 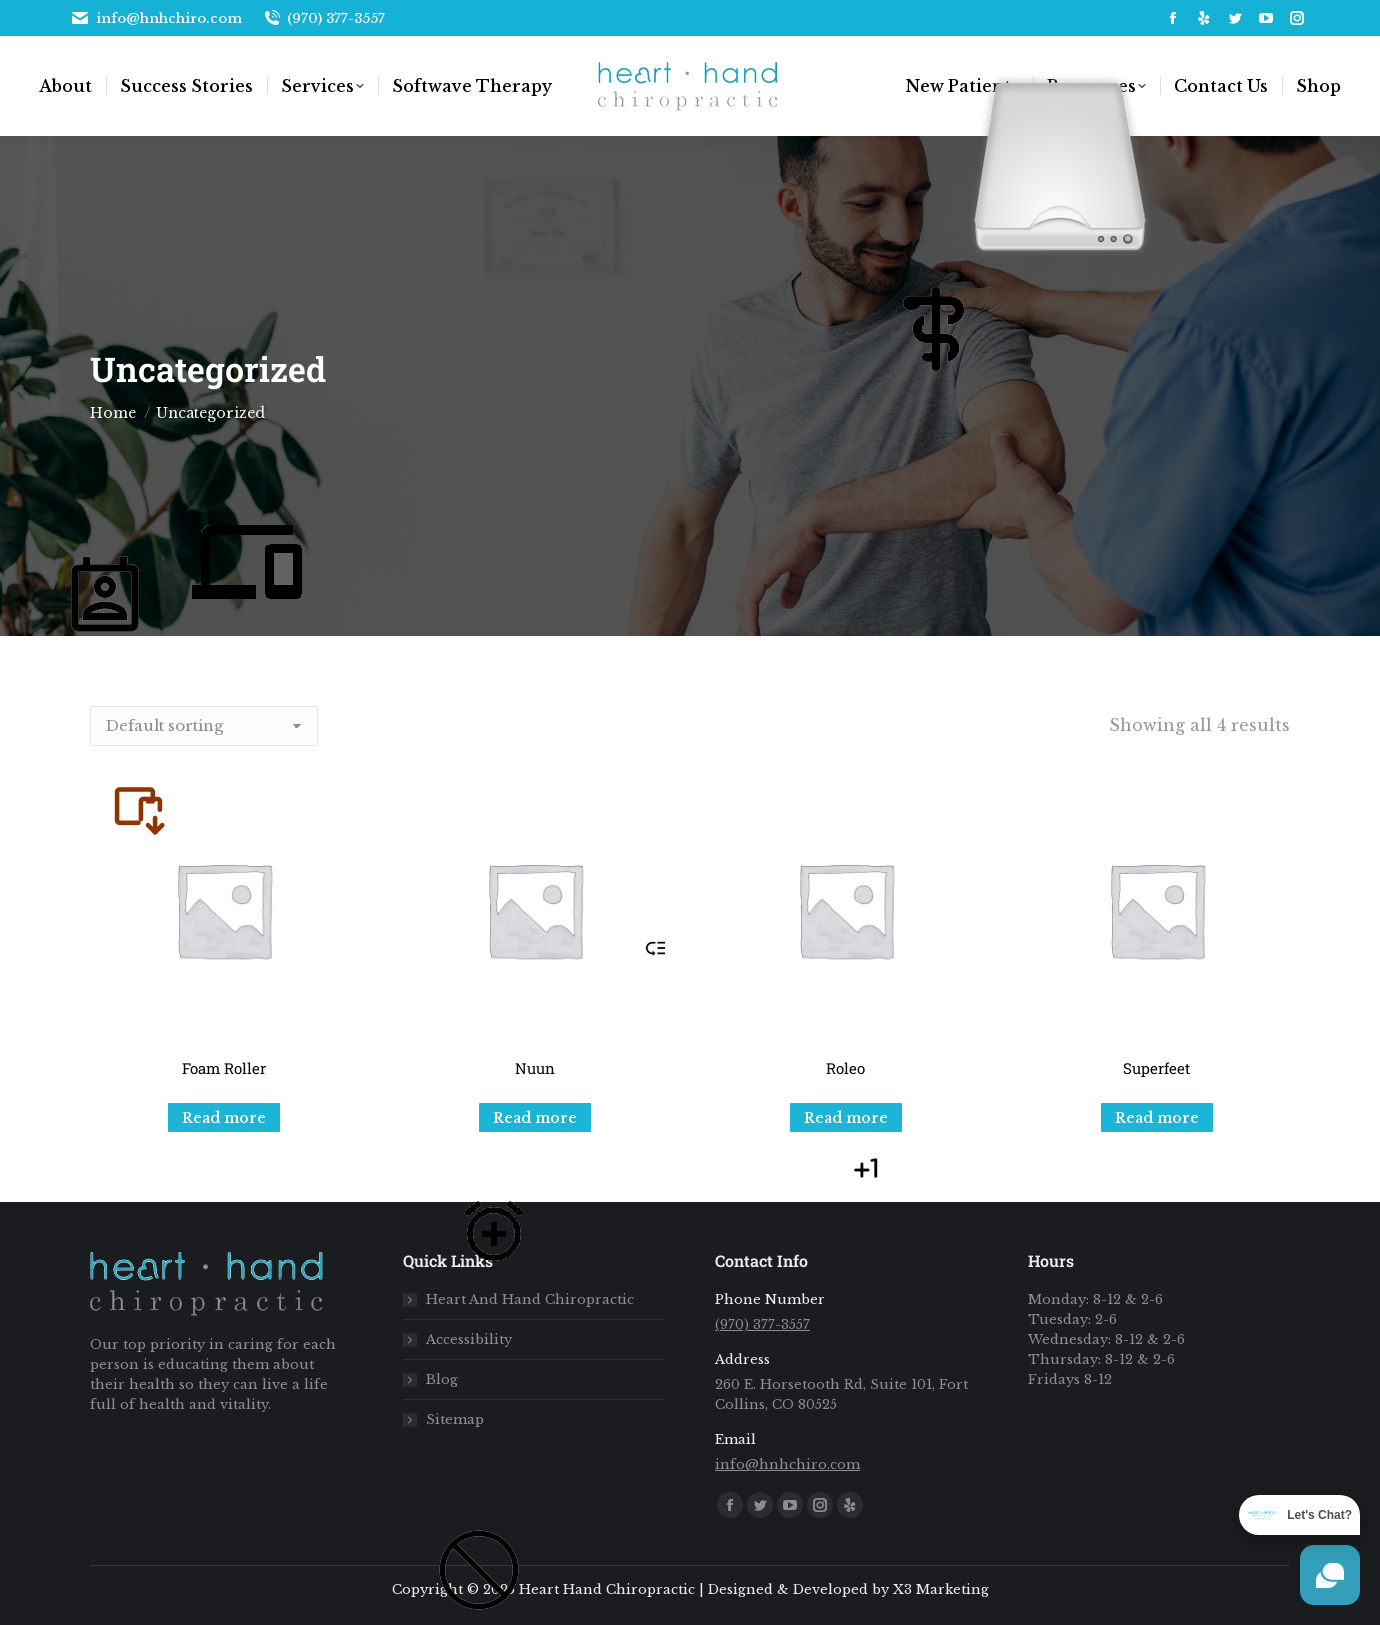 What do you see at coordinates (1060, 168) in the screenshot?
I see `access scanner device settings` at bounding box center [1060, 168].